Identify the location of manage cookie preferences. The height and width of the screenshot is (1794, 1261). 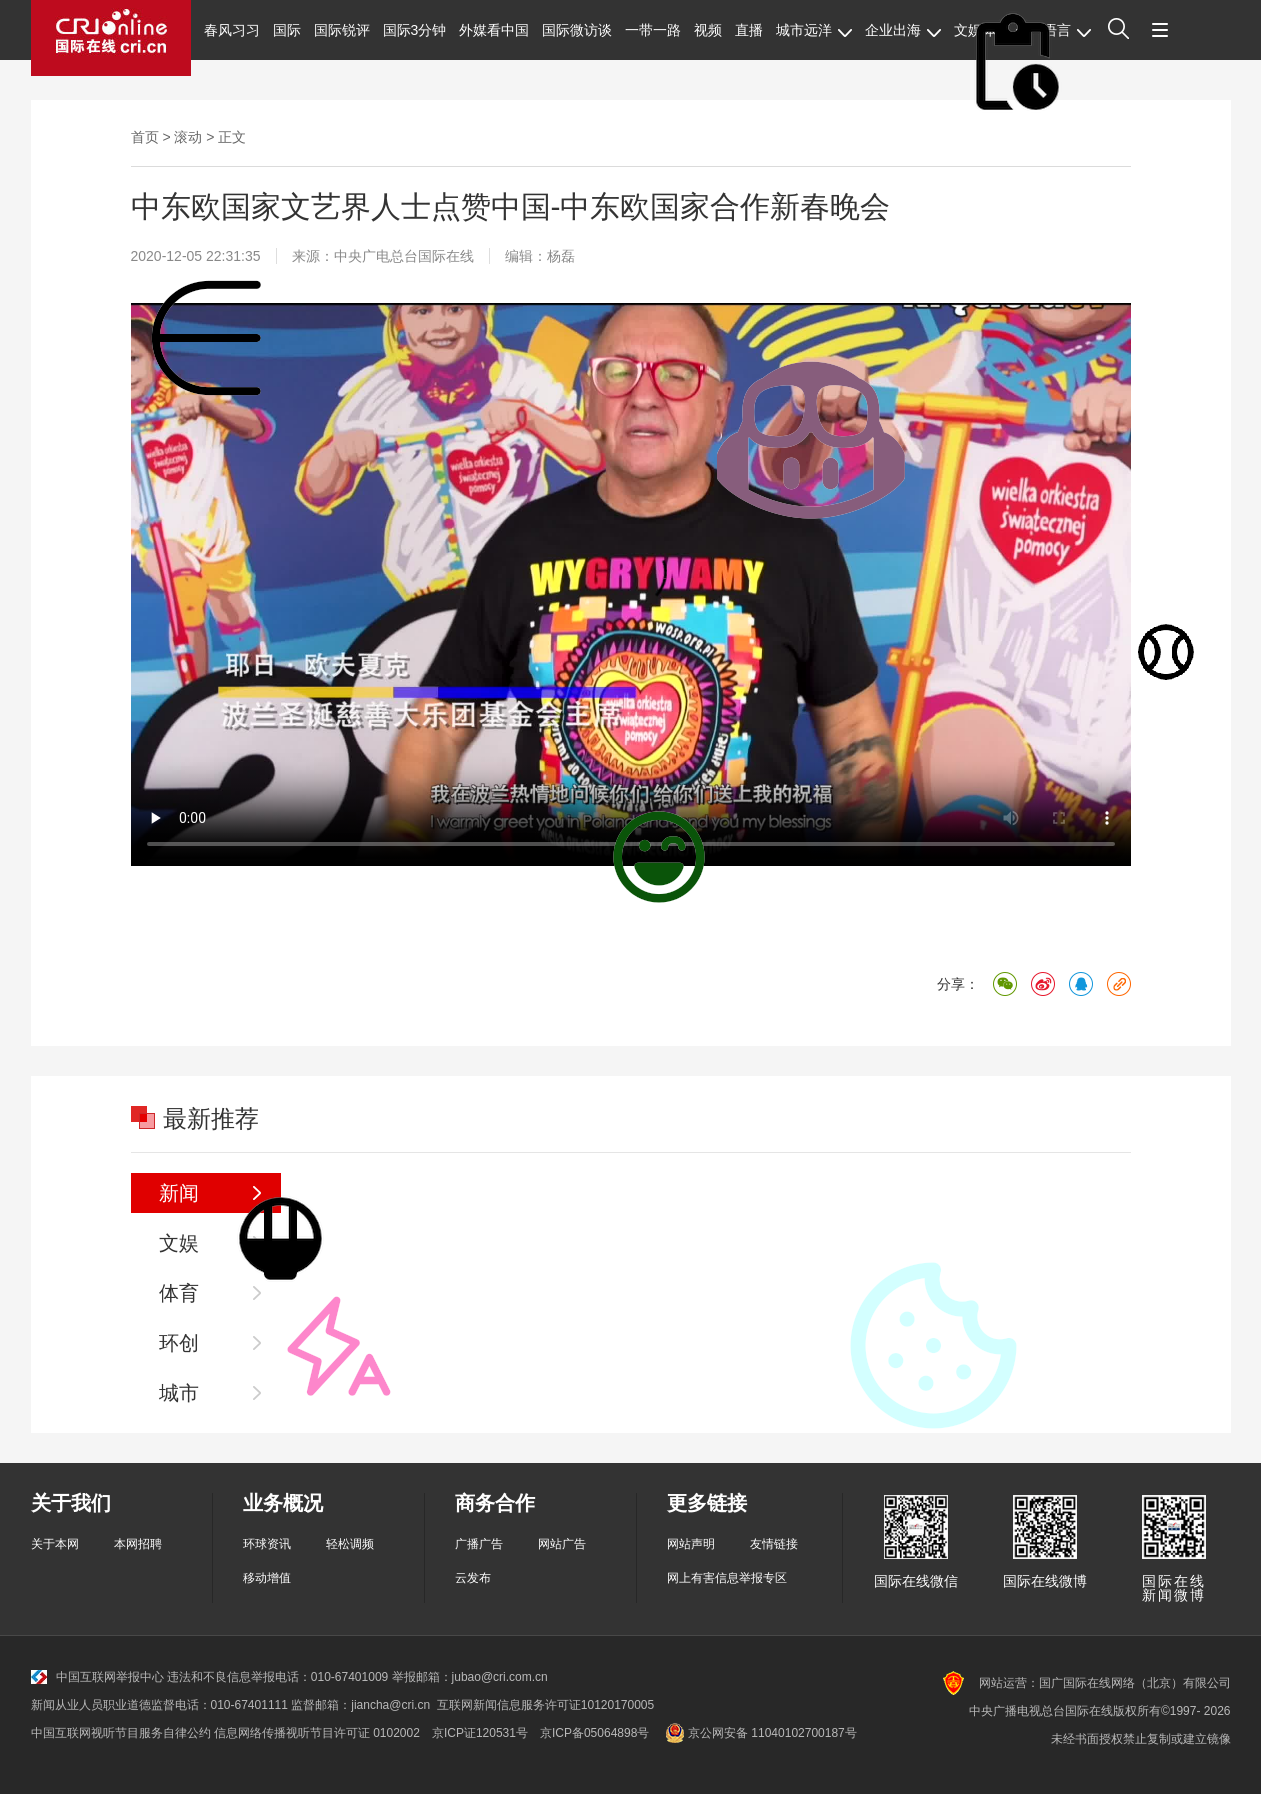
(933, 1345).